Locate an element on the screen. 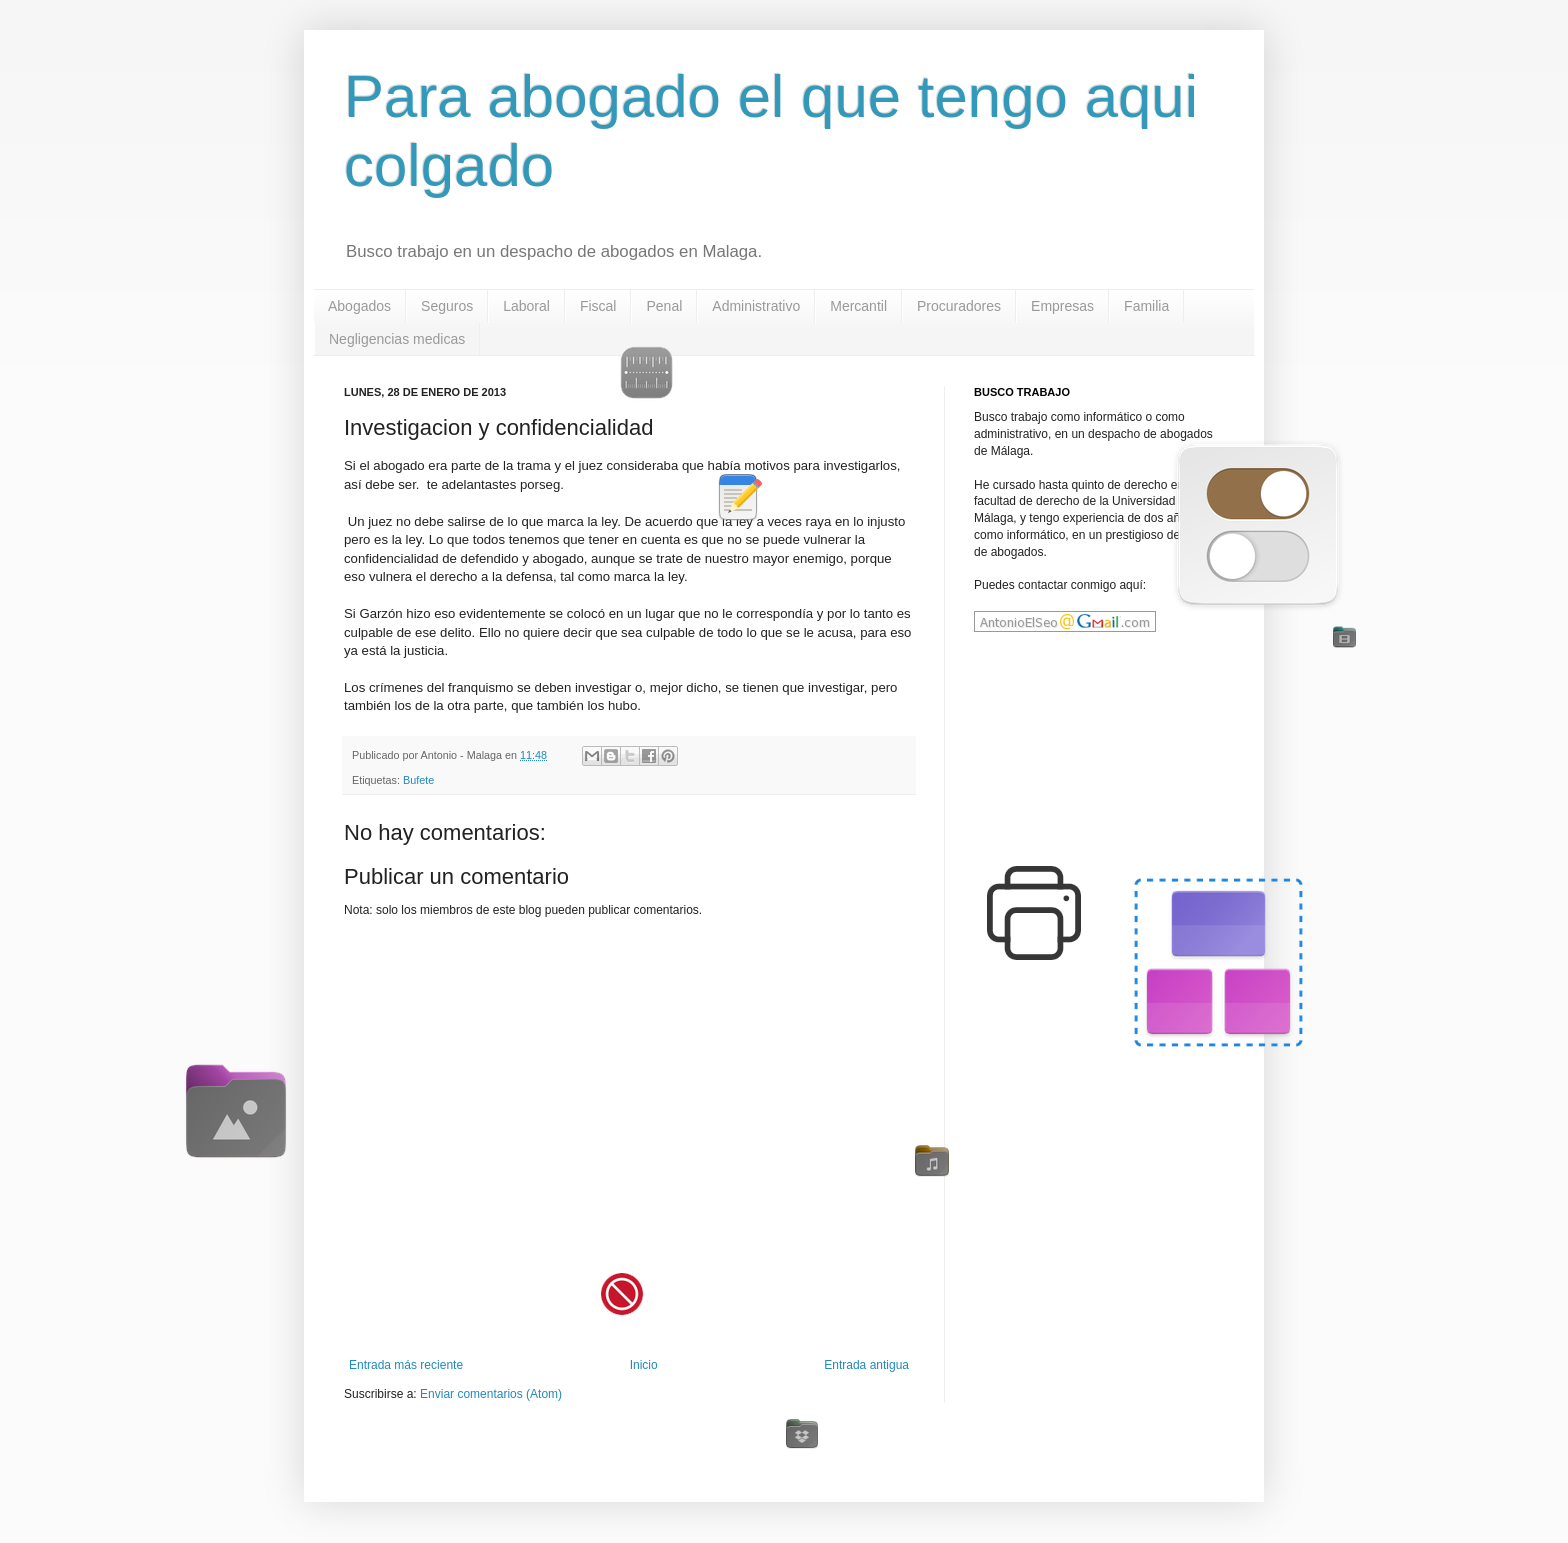  open videos folder is located at coordinates (1344, 636).